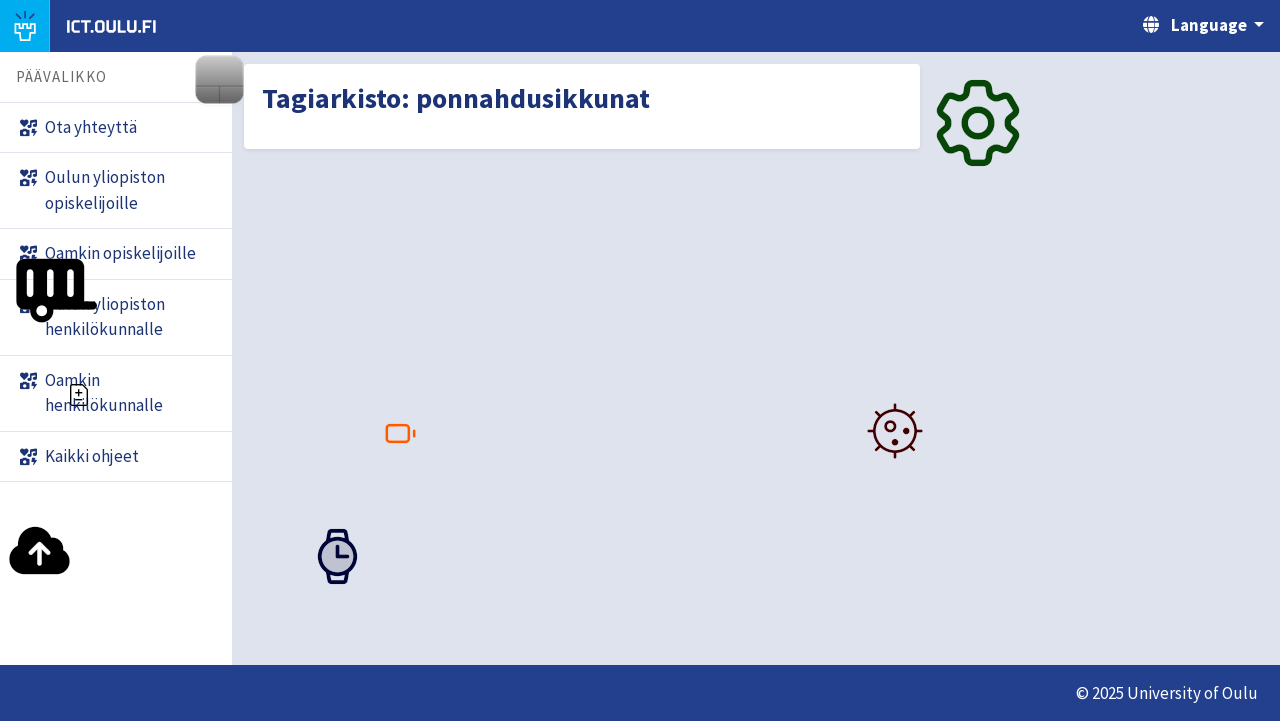 Image resolution: width=1280 pixels, height=721 pixels. What do you see at coordinates (400, 433) in the screenshot?
I see `indicates current battery level` at bounding box center [400, 433].